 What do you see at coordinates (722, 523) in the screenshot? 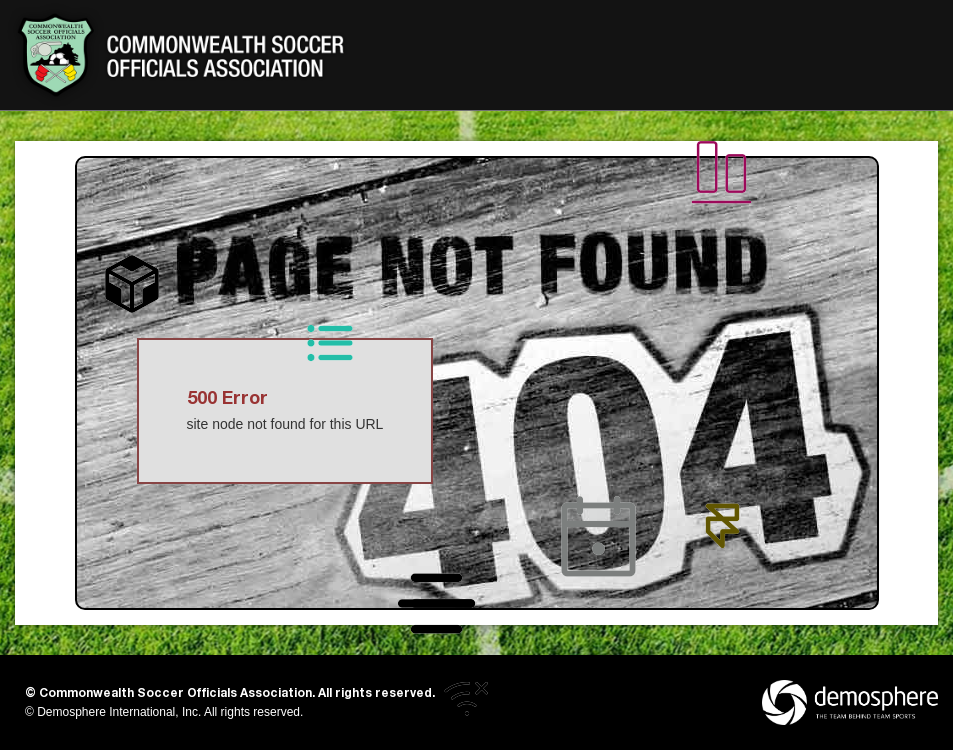
I see `open Framer app` at bounding box center [722, 523].